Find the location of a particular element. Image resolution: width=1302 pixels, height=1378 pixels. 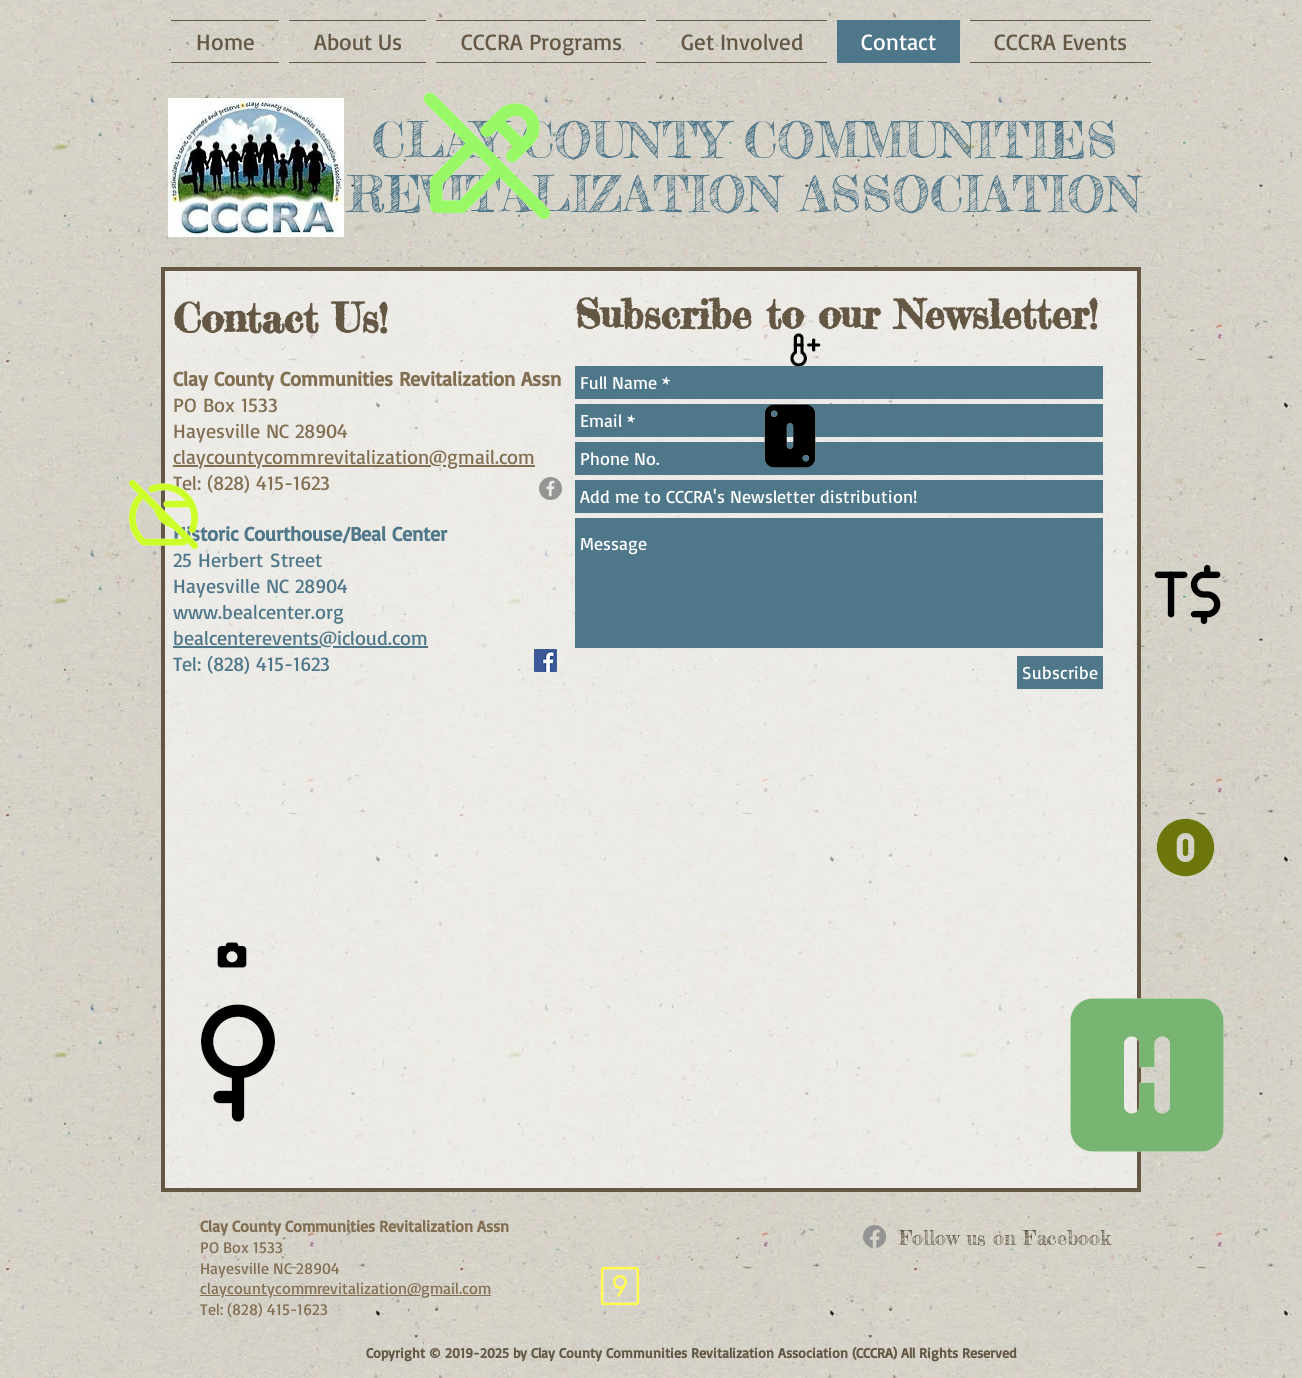

indicates zero items or notifications is located at coordinates (1185, 847).